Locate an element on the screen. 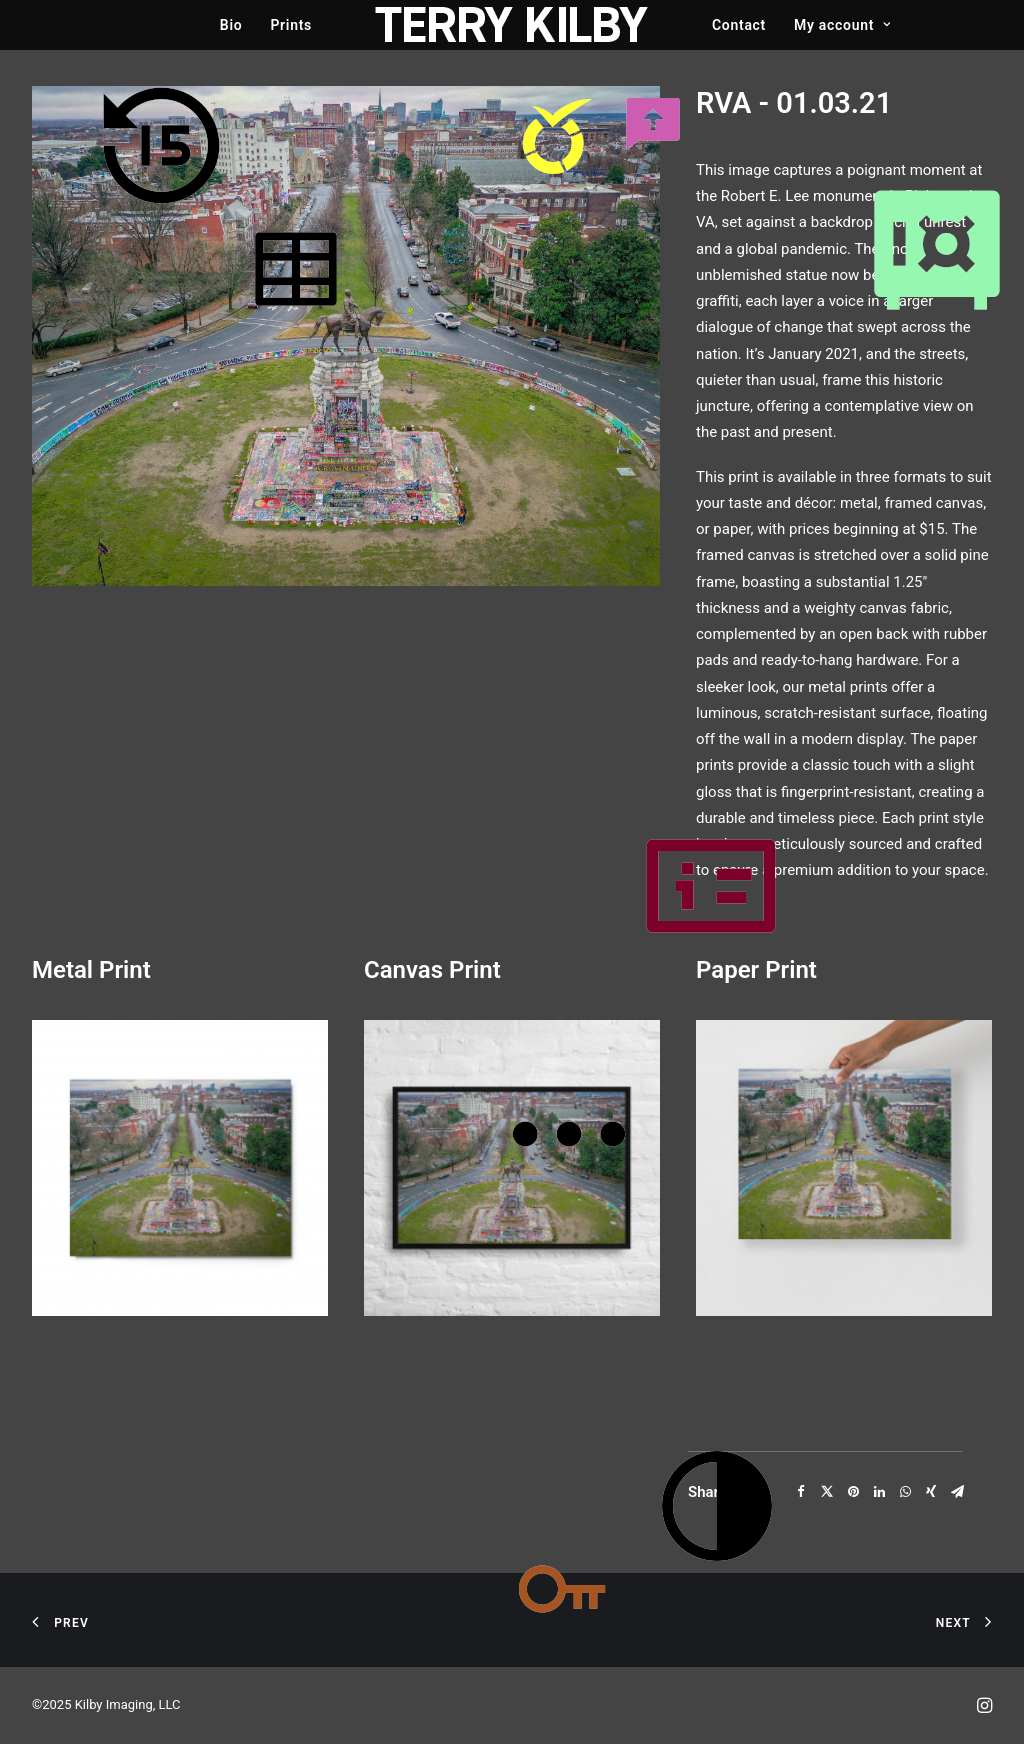 This screenshot has height=1744, width=1024. access more options or actions is located at coordinates (569, 1134).